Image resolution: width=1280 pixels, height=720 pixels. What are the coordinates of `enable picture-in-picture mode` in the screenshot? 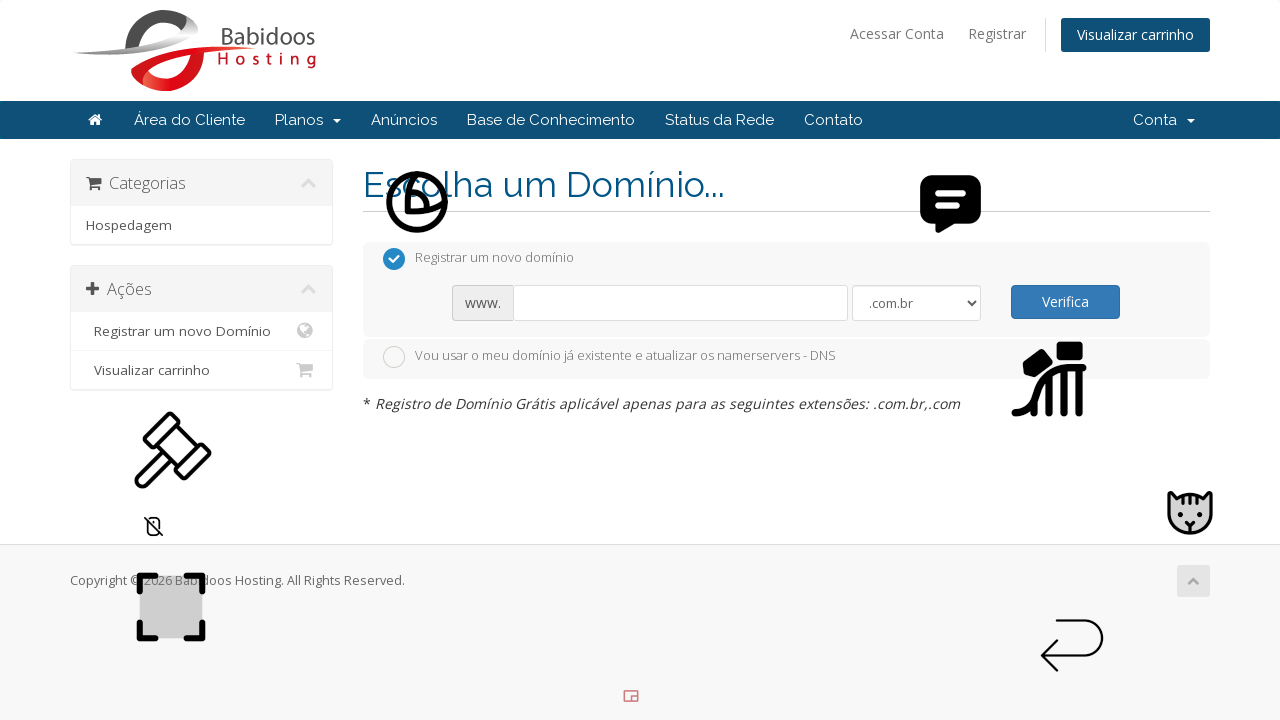 It's located at (631, 696).